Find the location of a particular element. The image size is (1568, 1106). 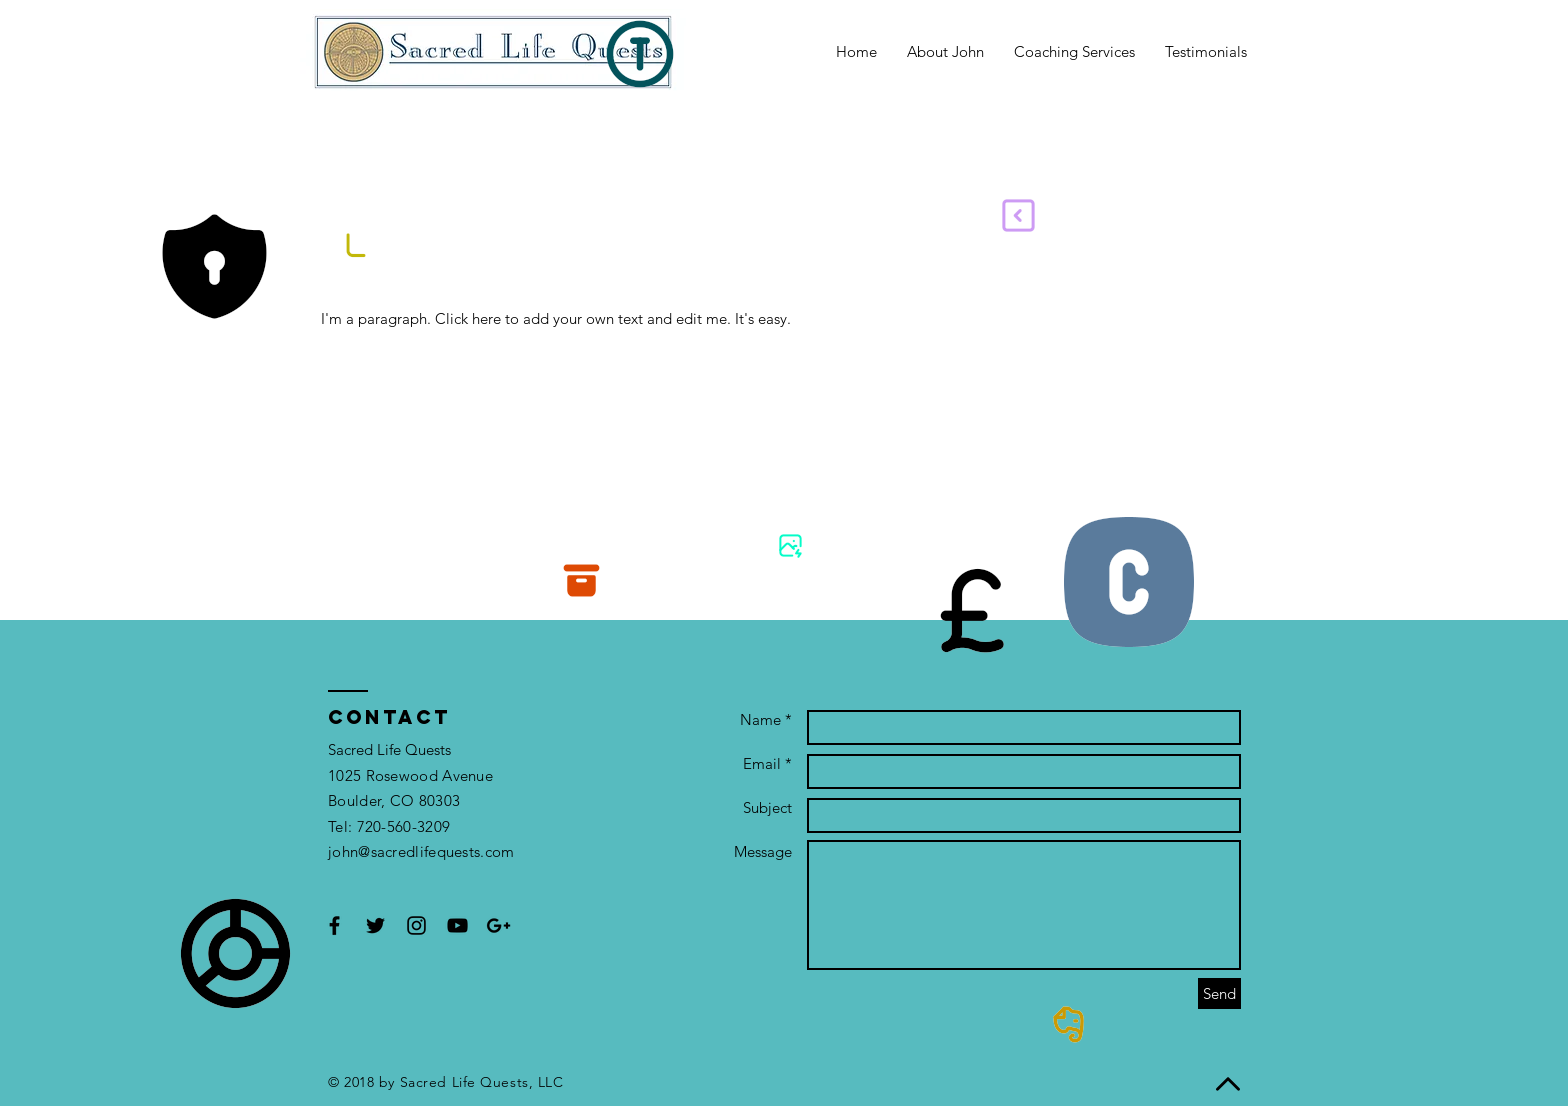

indicates text or typography settings is located at coordinates (640, 54).